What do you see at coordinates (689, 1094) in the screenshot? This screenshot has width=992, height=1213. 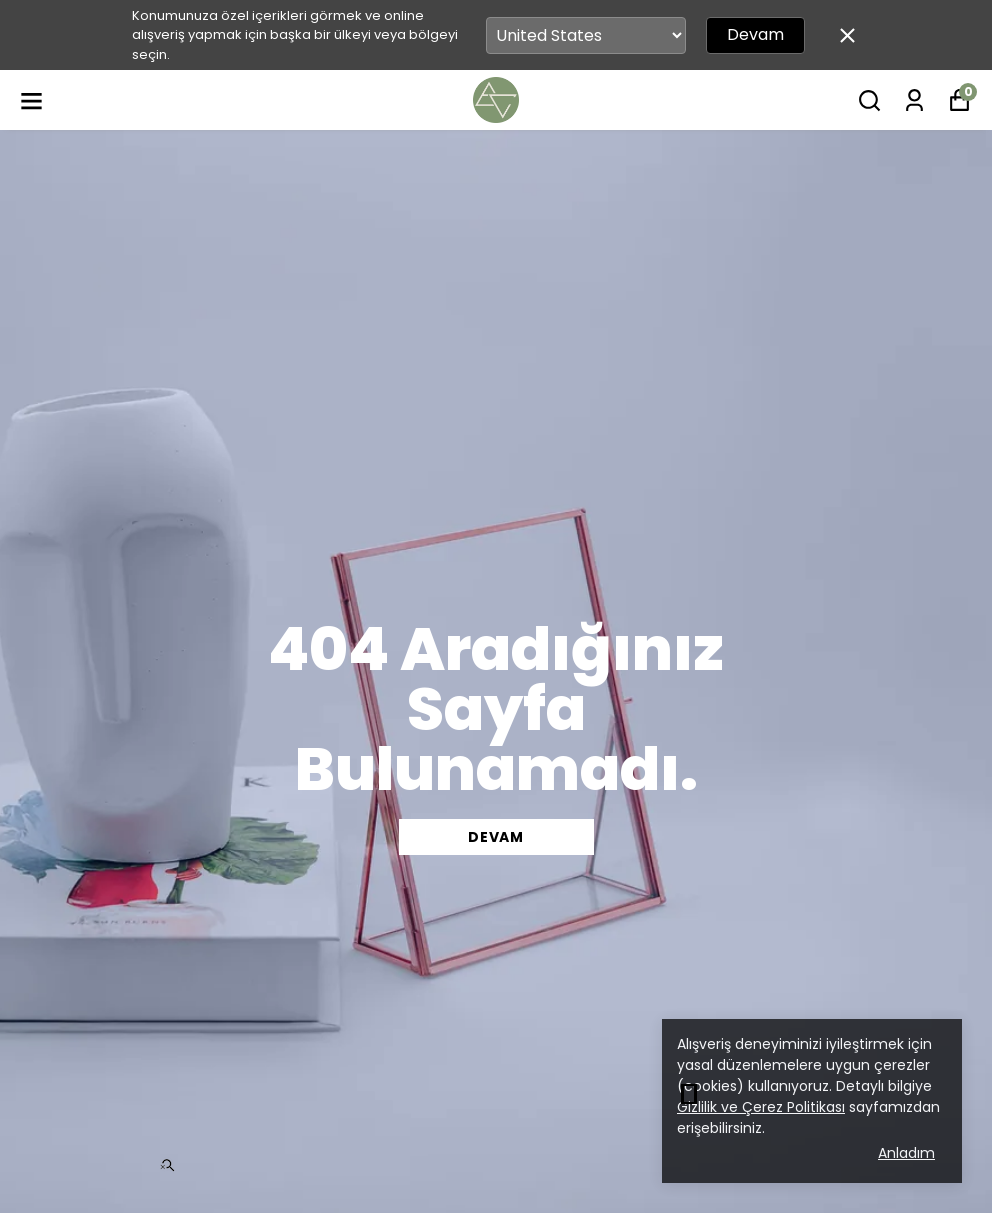 I see `crop image to portrait orientation` at bounding box center [689, 1094].